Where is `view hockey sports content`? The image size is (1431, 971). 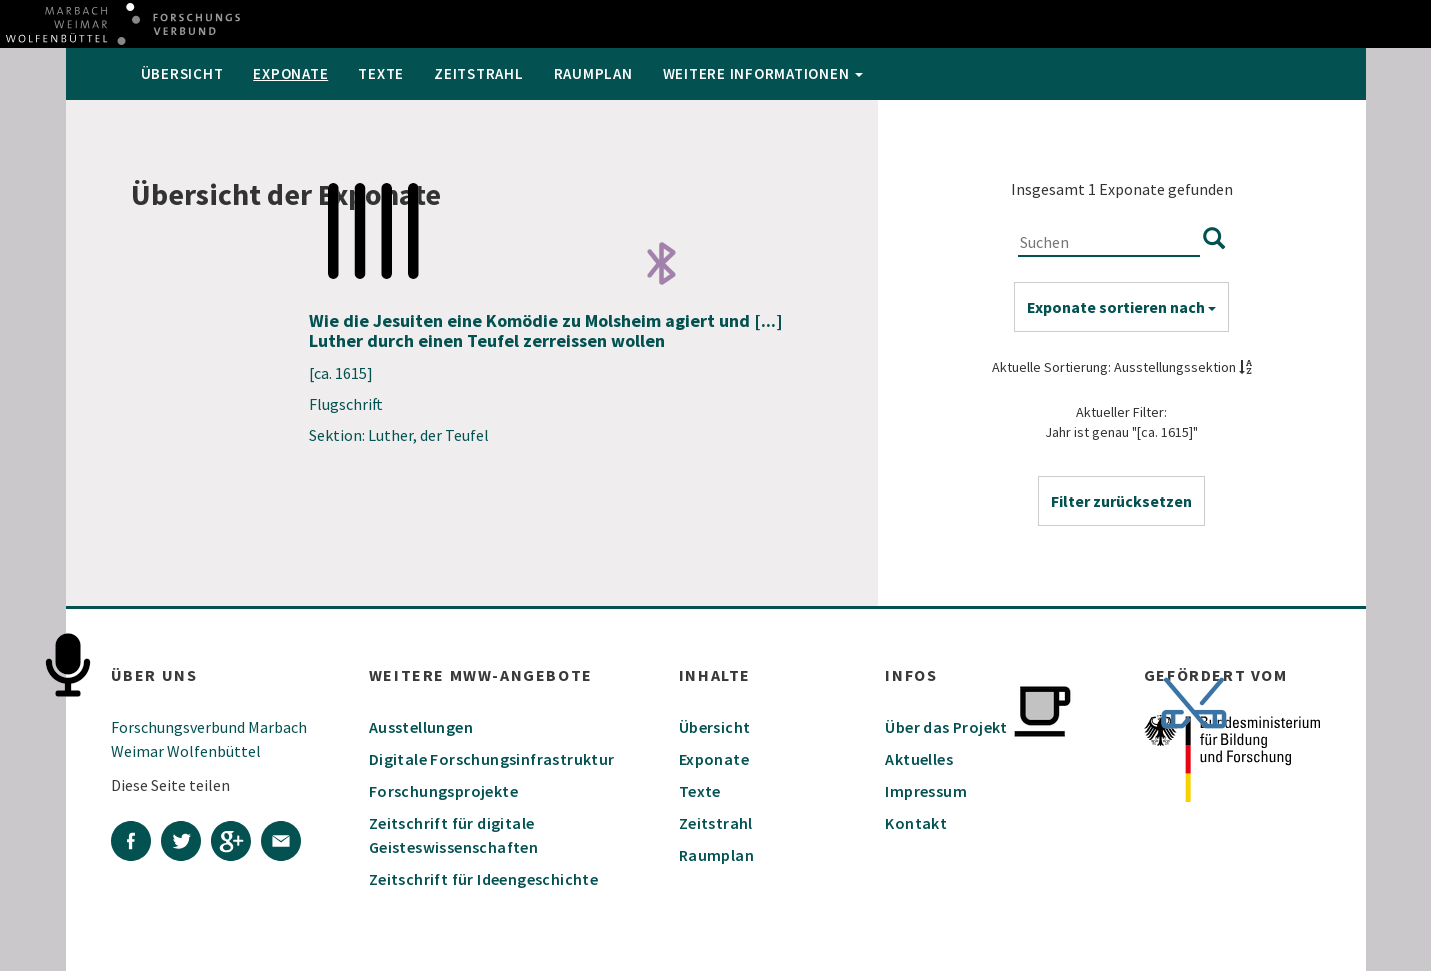
view hockey sports content is located at coordinates (1194, 703).